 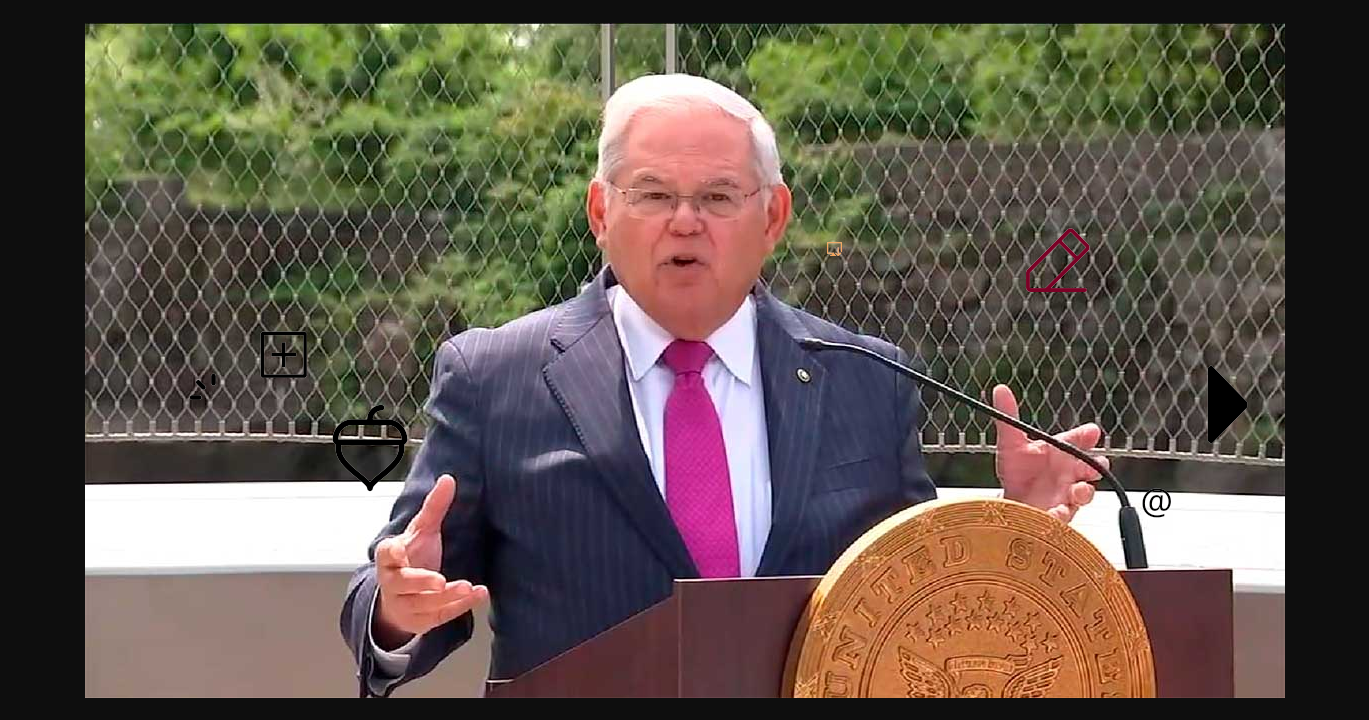 What do you see at coordinates (285, 356) in the screenshot?
I see `add a new file or item` at bounding box center [285, 356].